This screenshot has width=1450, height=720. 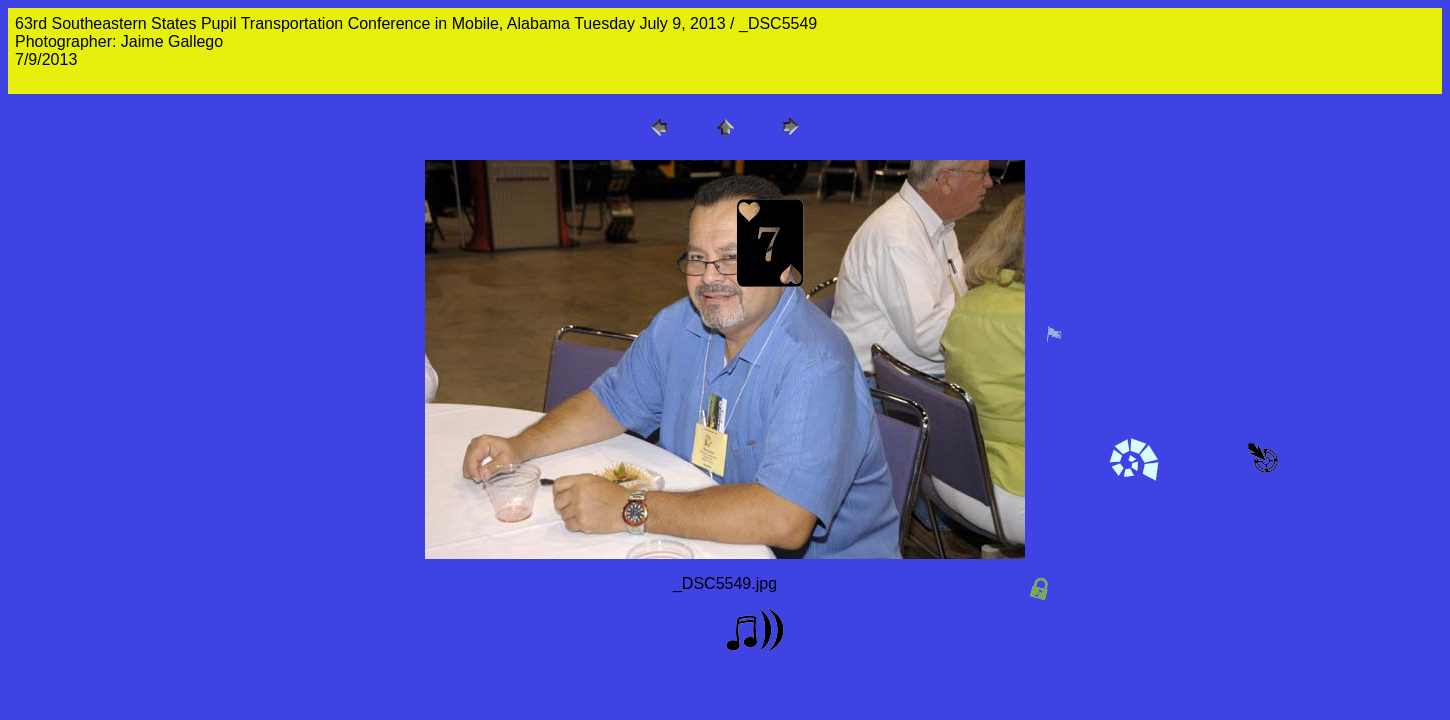 I want to click on decorative shell or fossil collectible item, so click(x=1134, y=459).